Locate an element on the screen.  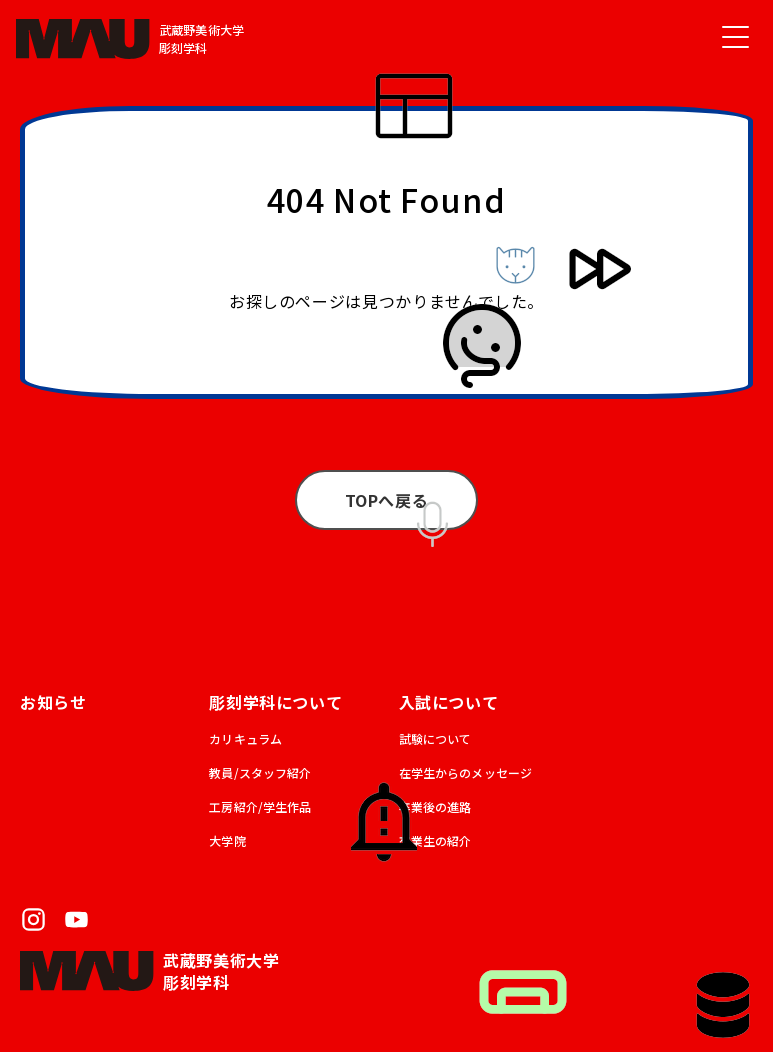
tap to start voice input is located at coordinates (432, 523).